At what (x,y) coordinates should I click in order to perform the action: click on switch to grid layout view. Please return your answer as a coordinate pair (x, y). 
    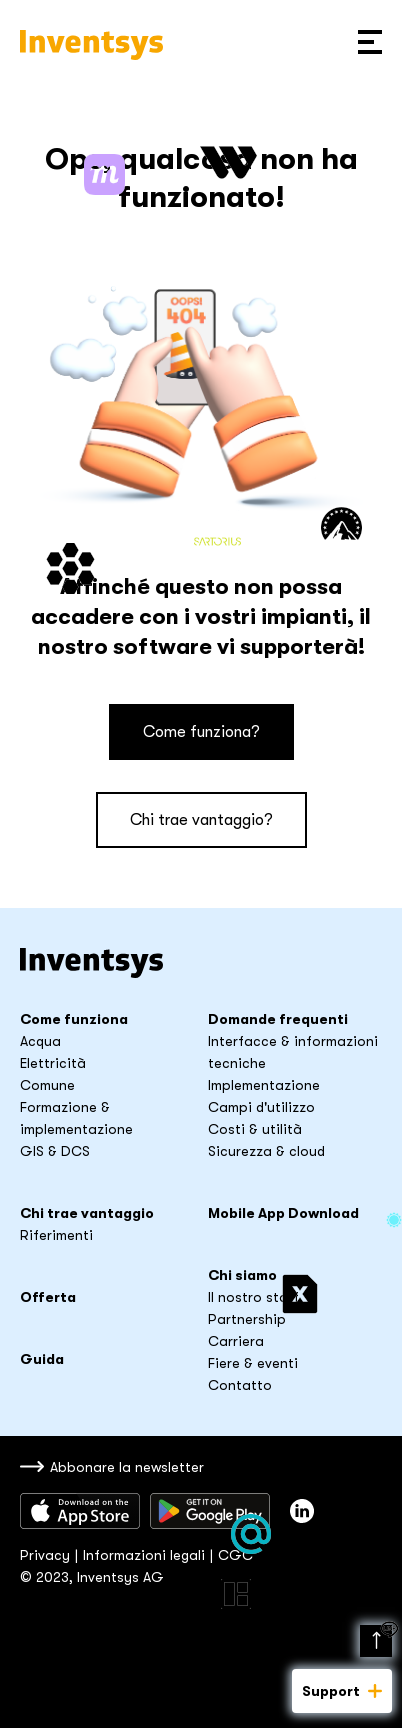
    Looking at the image, I should click on (236, 1594).